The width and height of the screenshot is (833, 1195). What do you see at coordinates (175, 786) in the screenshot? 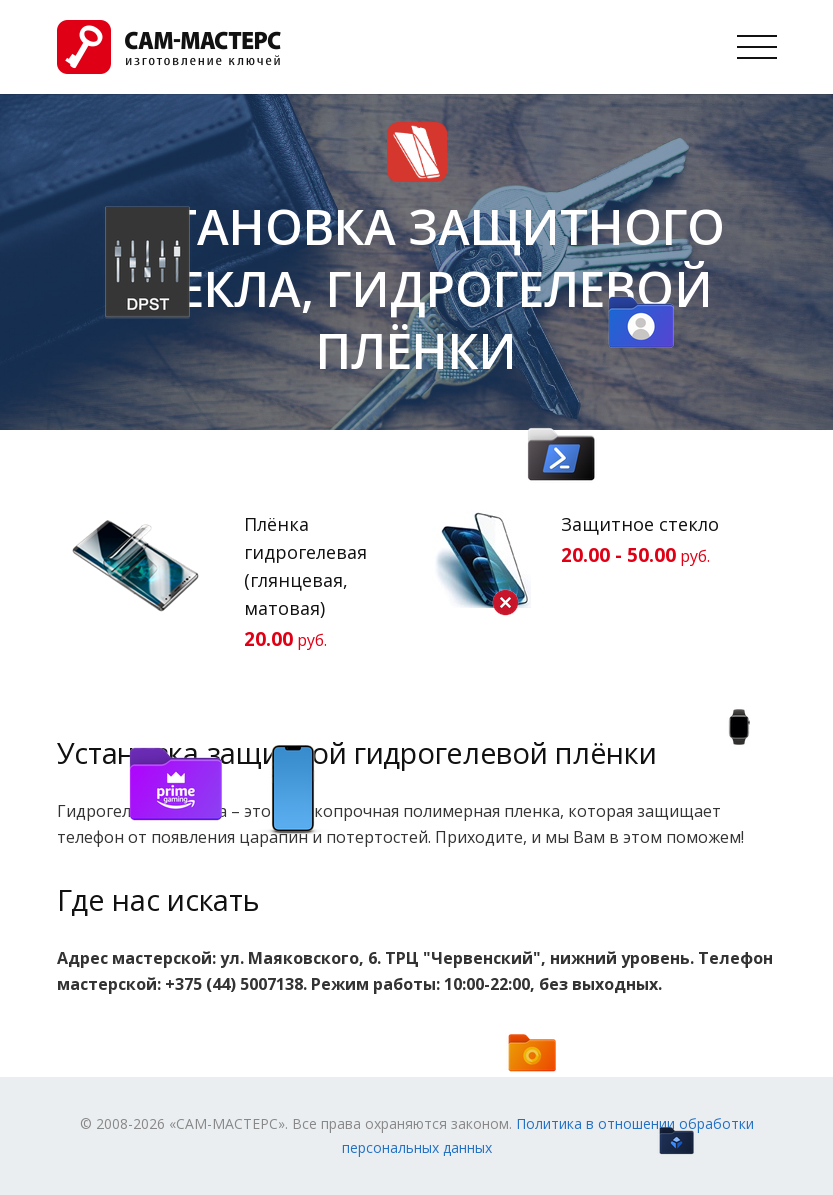
I see `open prime gaming folder` at bounding box center [175, 786].